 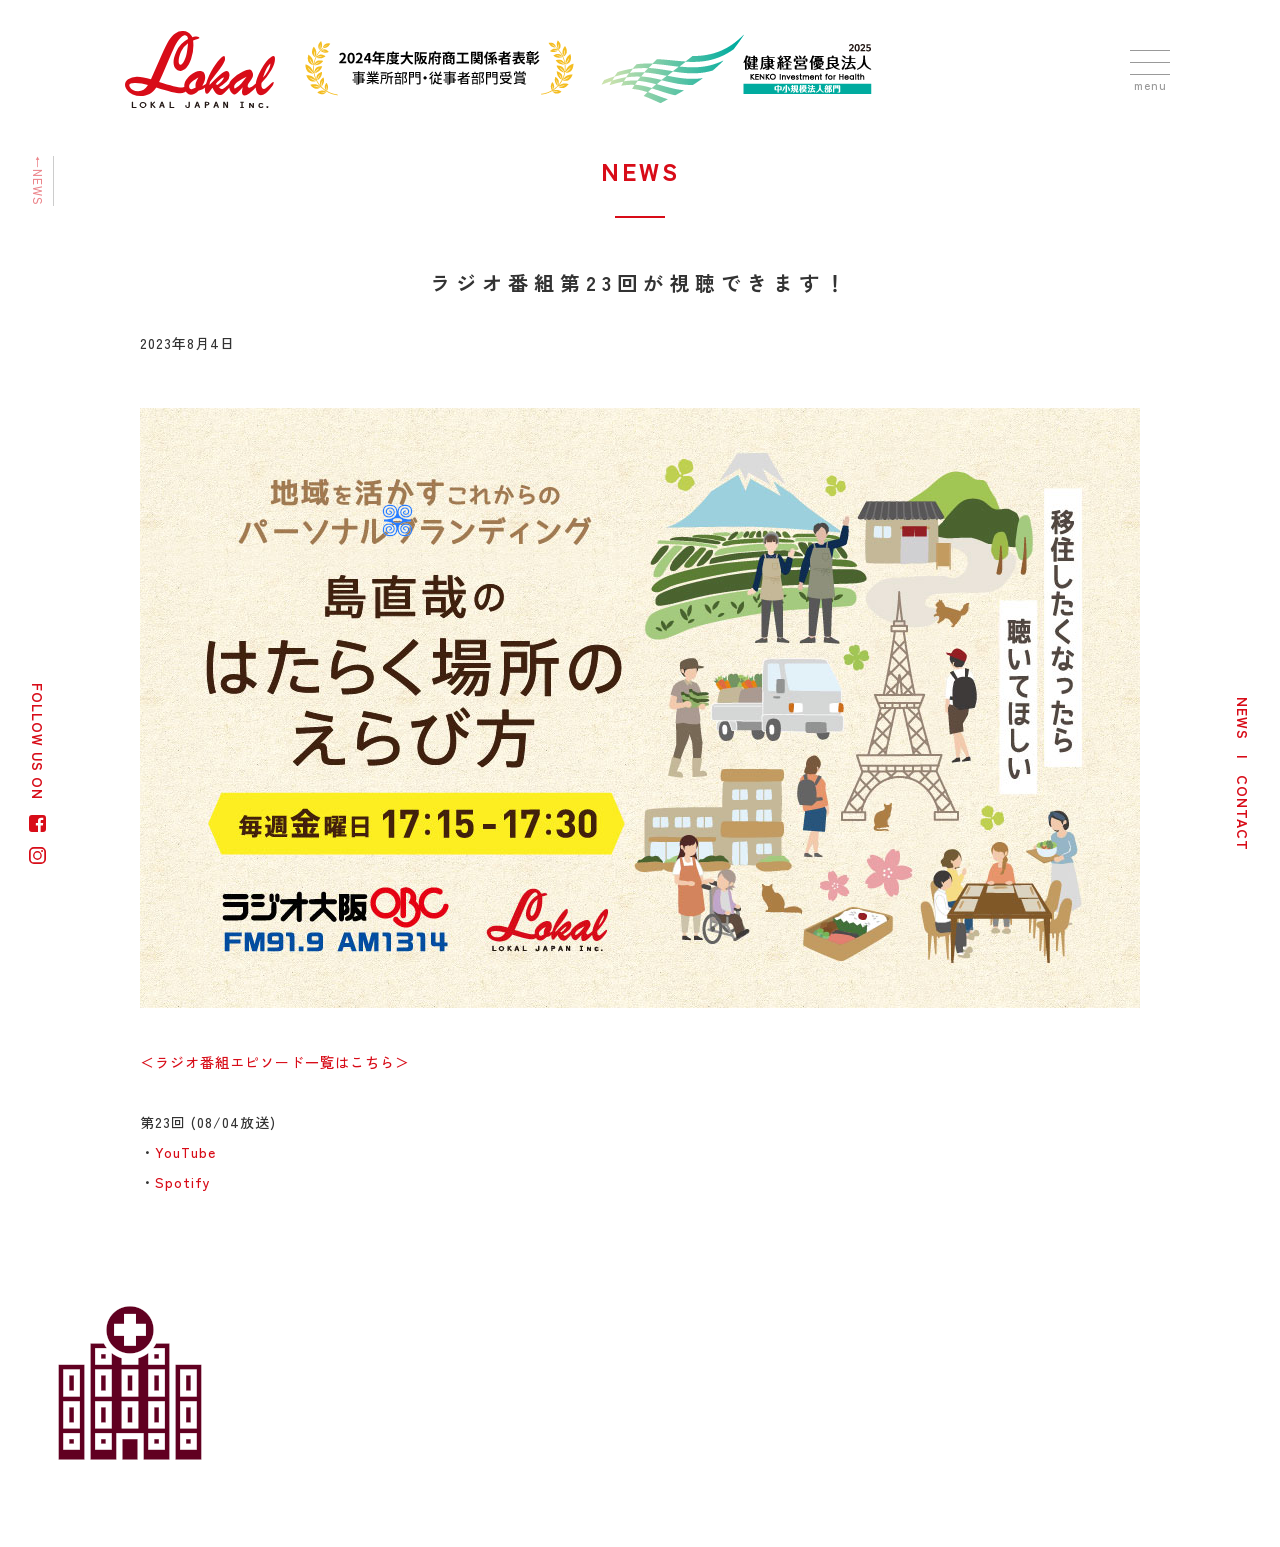 I want to click on dwennimmen adinkra symbol representing humility and strength, so click(x=397, y=520).